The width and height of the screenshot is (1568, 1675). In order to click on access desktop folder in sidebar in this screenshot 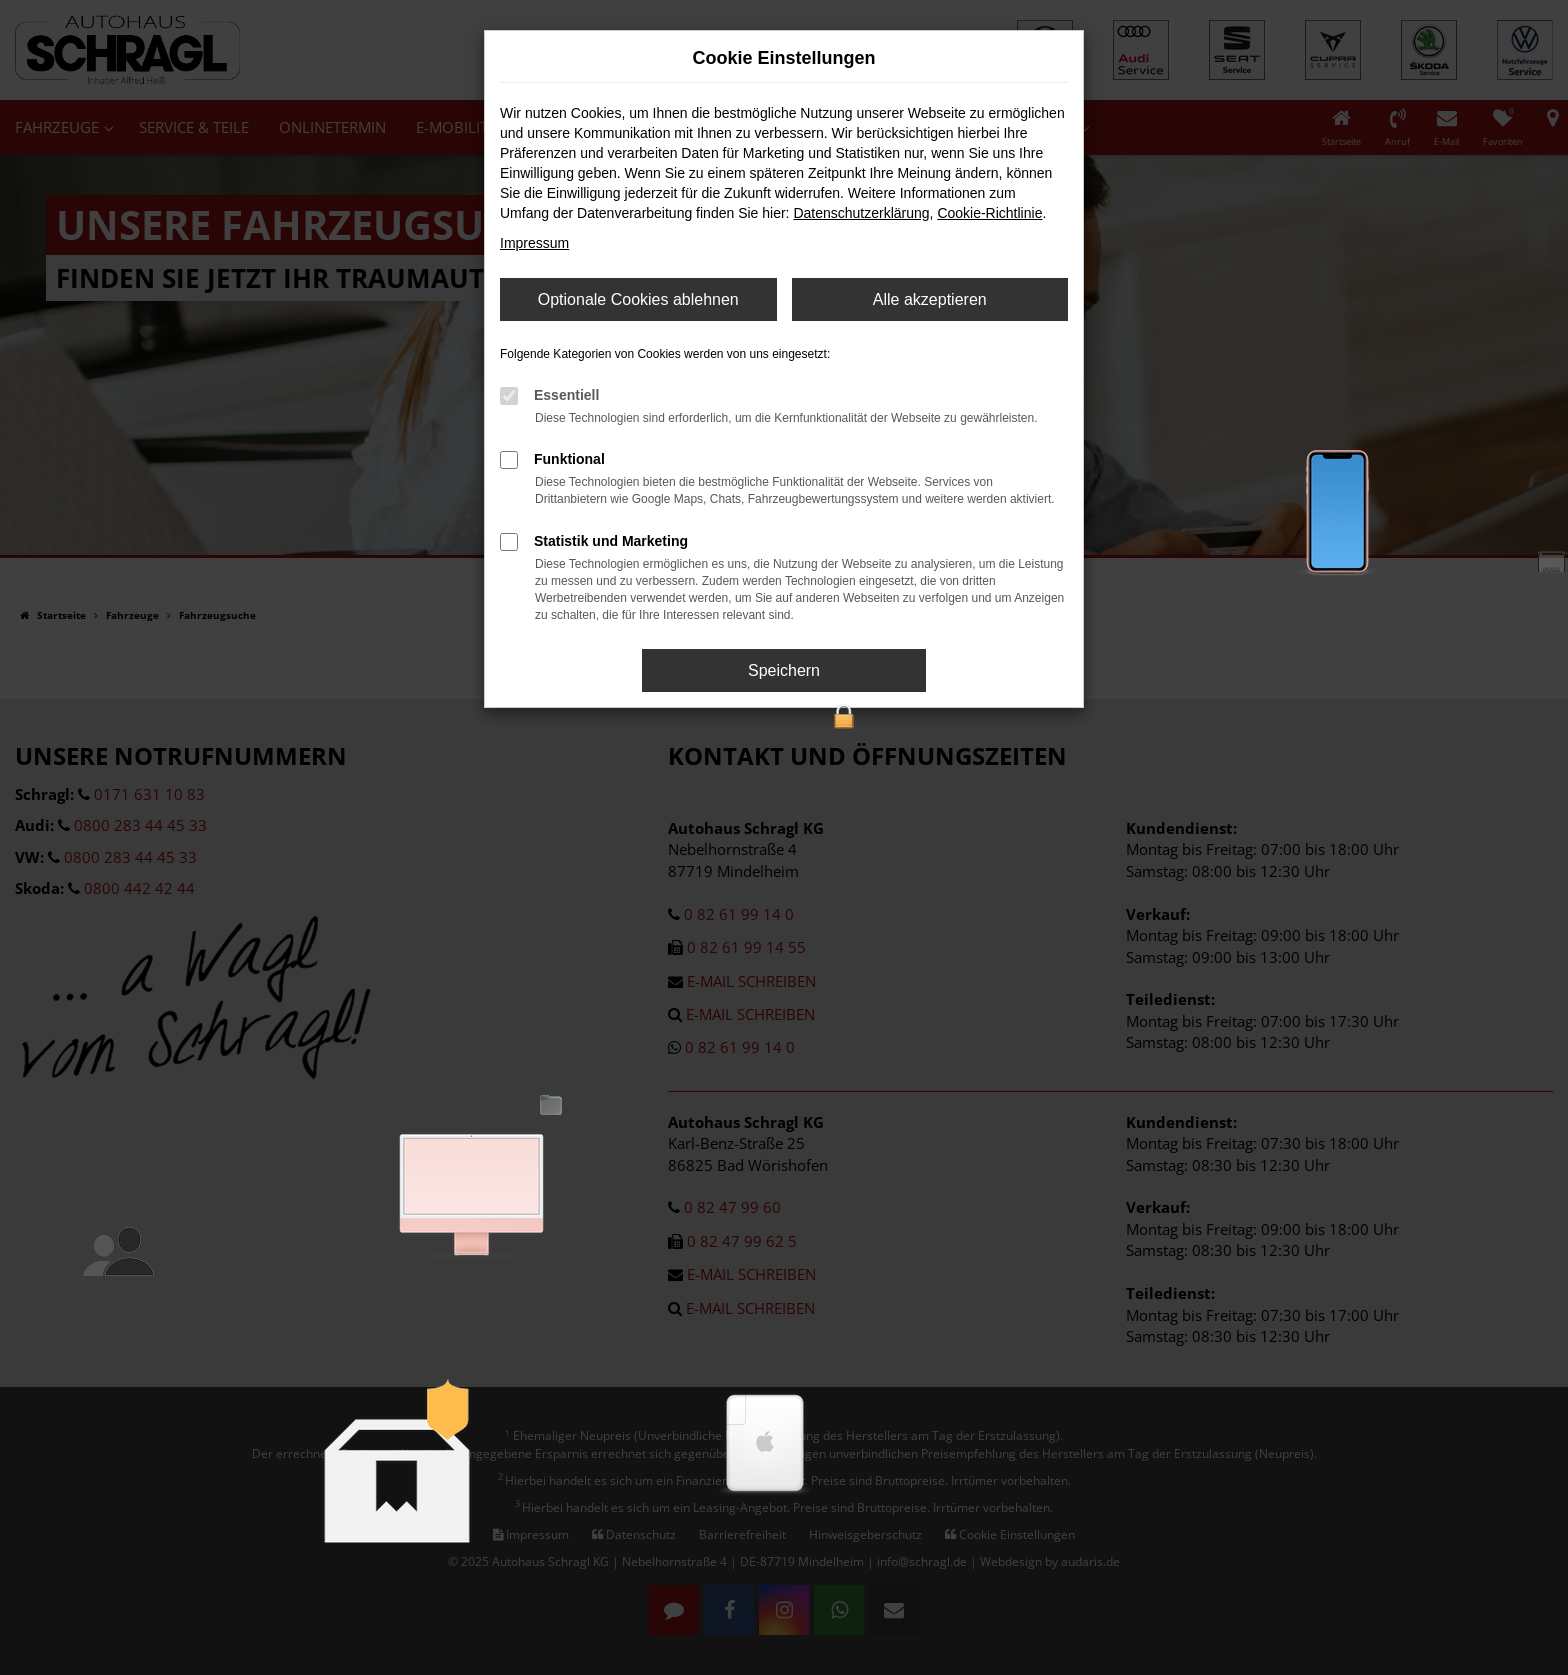, I will do `click(1551, 562)`.